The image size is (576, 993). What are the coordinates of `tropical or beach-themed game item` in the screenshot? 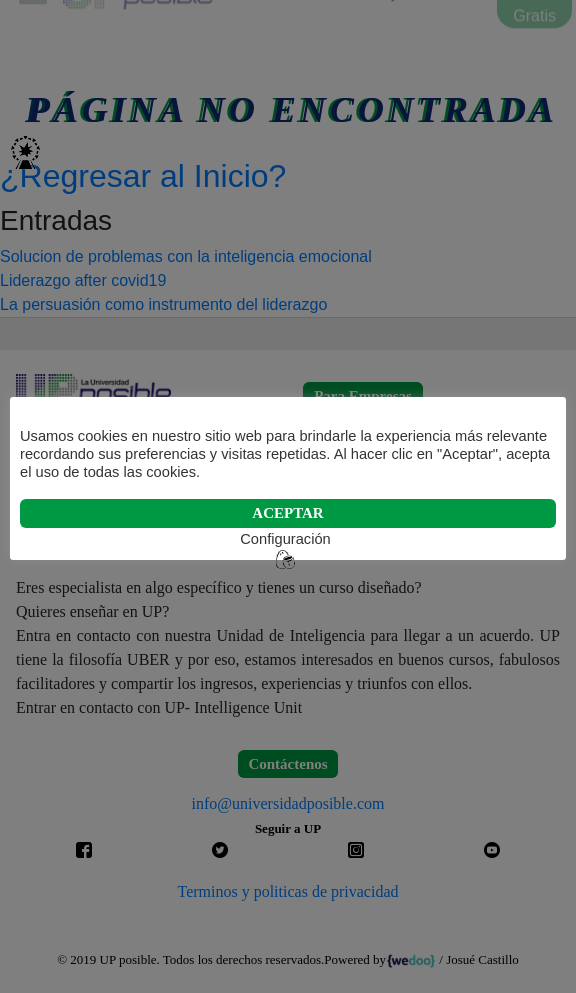 It's located at (285, 559).